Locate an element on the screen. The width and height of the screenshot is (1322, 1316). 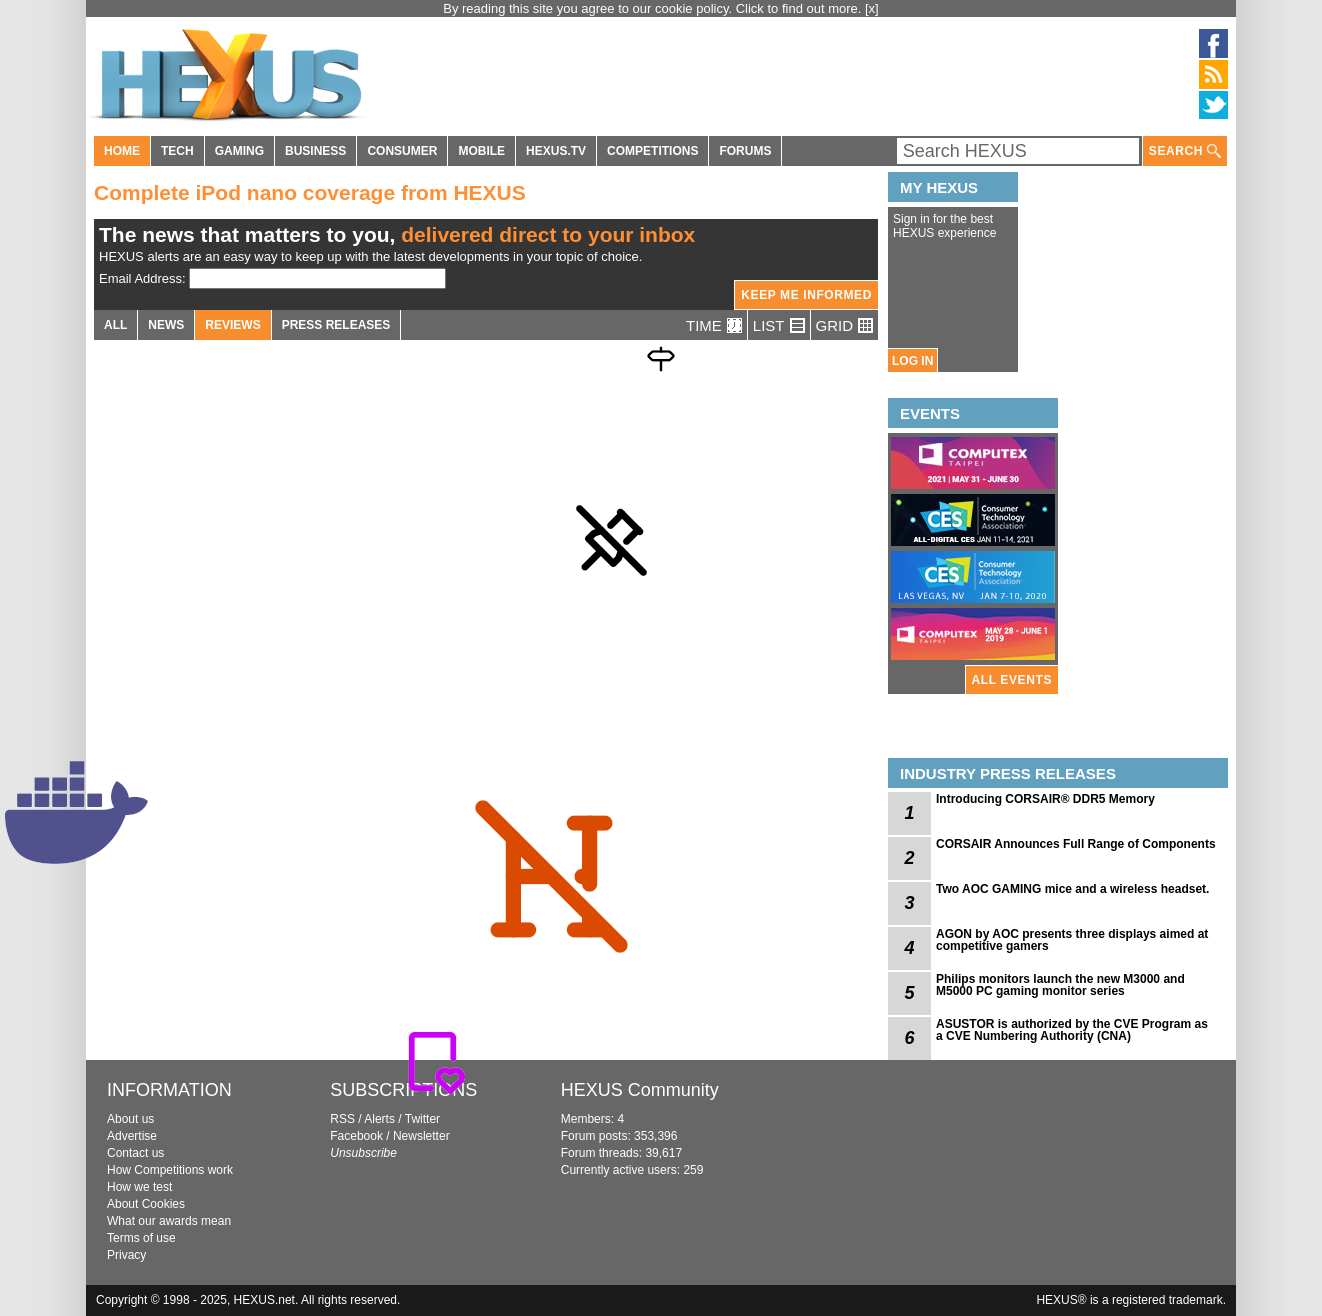
unpin this item is located at coordinates (611, 540).